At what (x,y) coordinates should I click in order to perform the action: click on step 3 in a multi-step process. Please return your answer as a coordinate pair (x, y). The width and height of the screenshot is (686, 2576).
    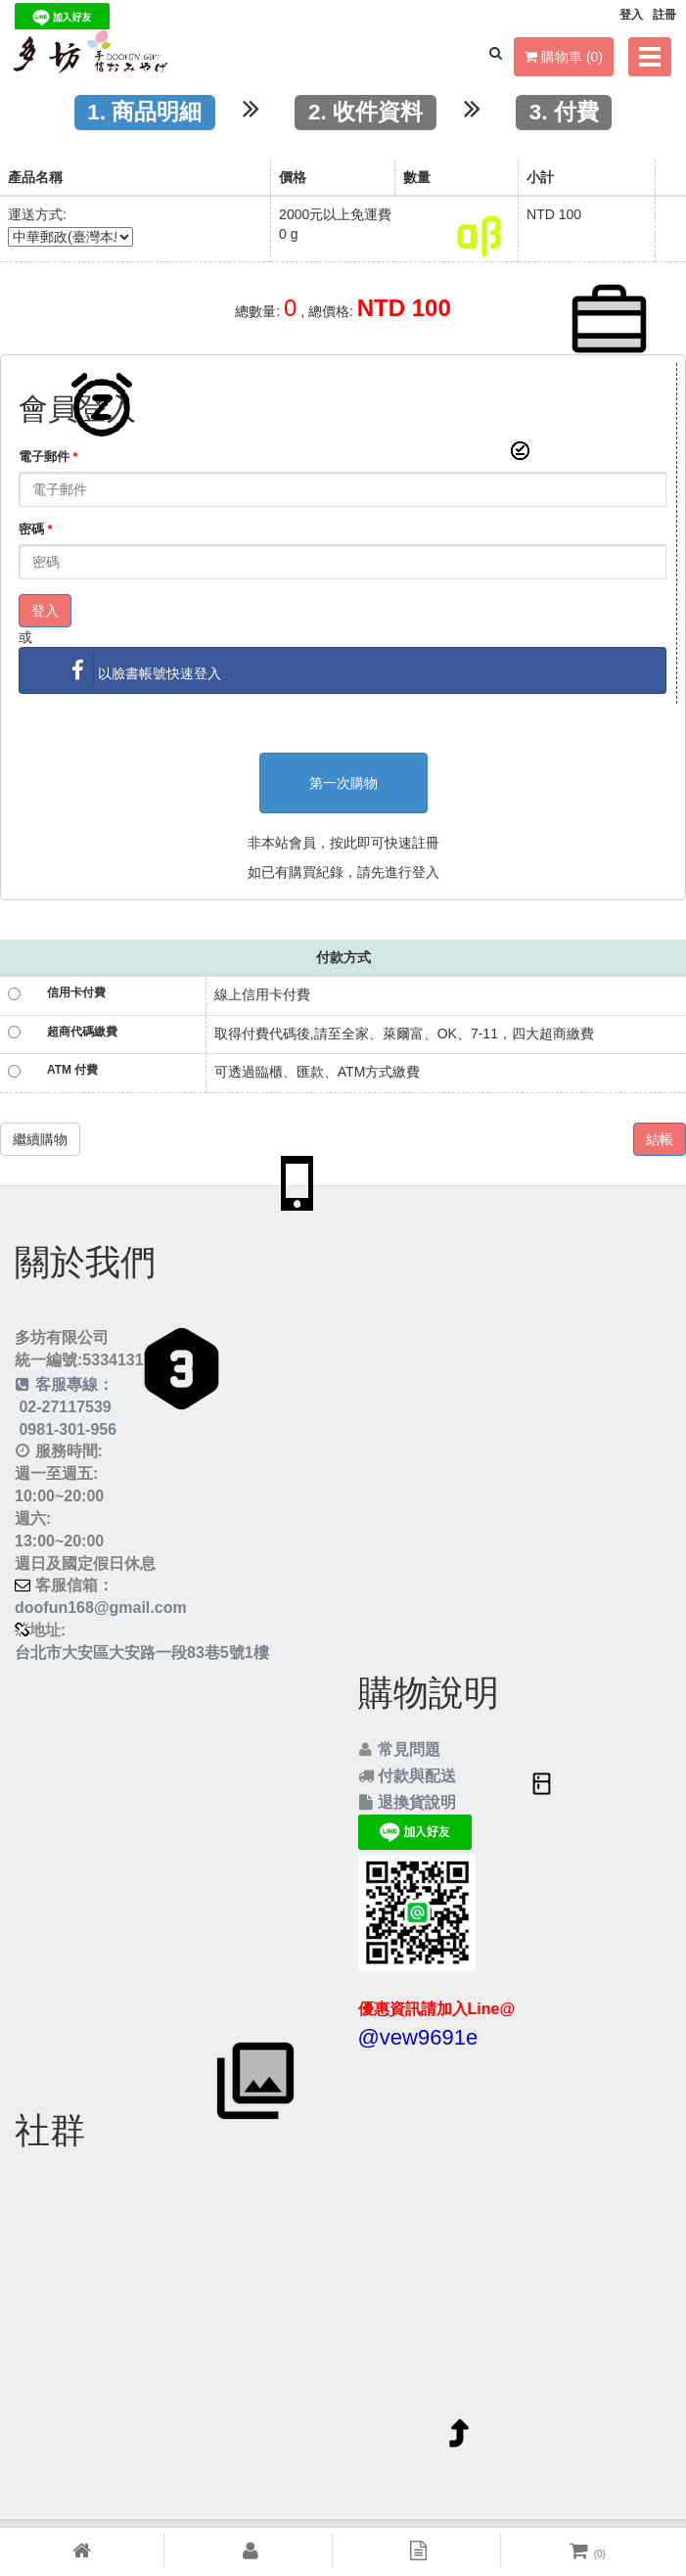
    Looking at the image, I should click on (181, 1368).